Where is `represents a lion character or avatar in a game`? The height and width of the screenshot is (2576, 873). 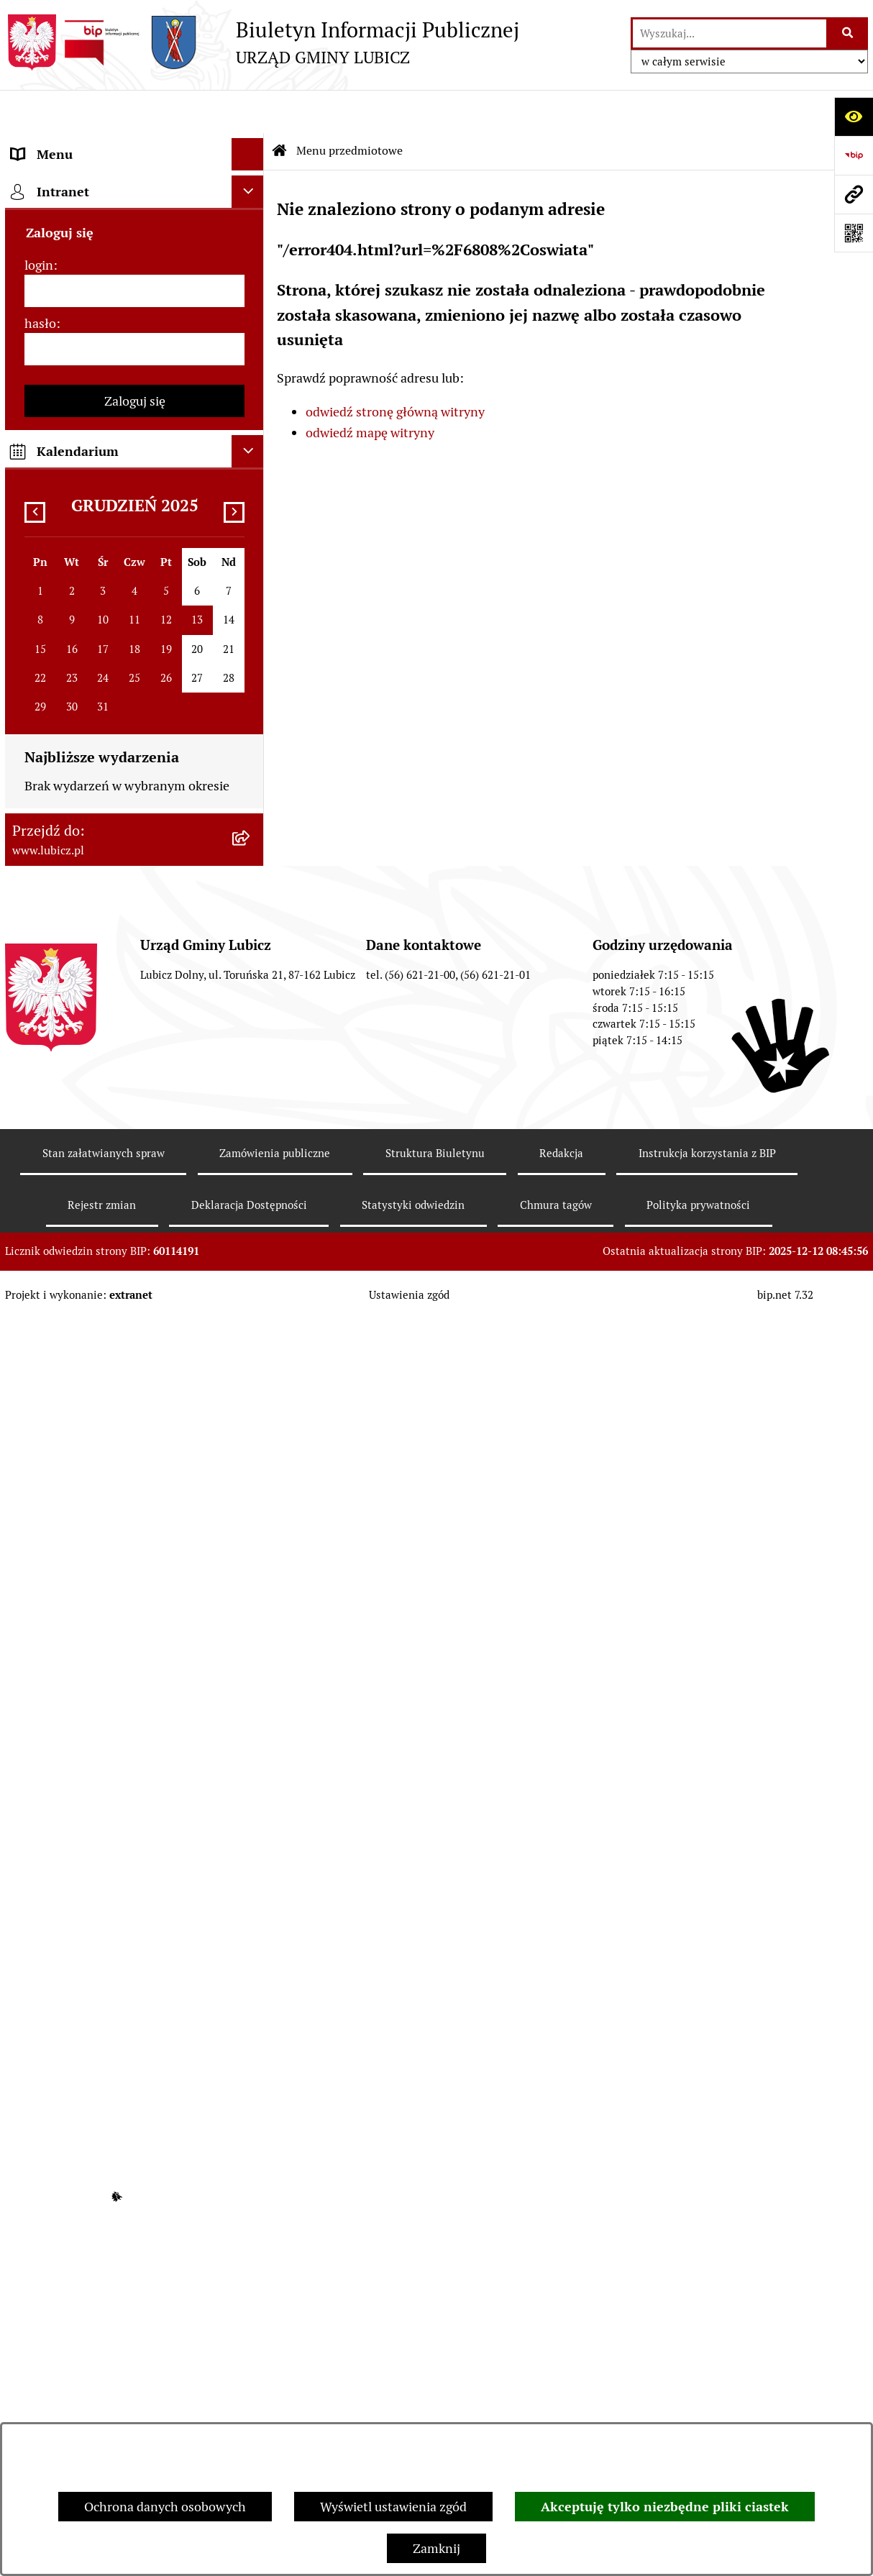
represents a lion character or avatar in a game is located at coordinates (117, 2197).